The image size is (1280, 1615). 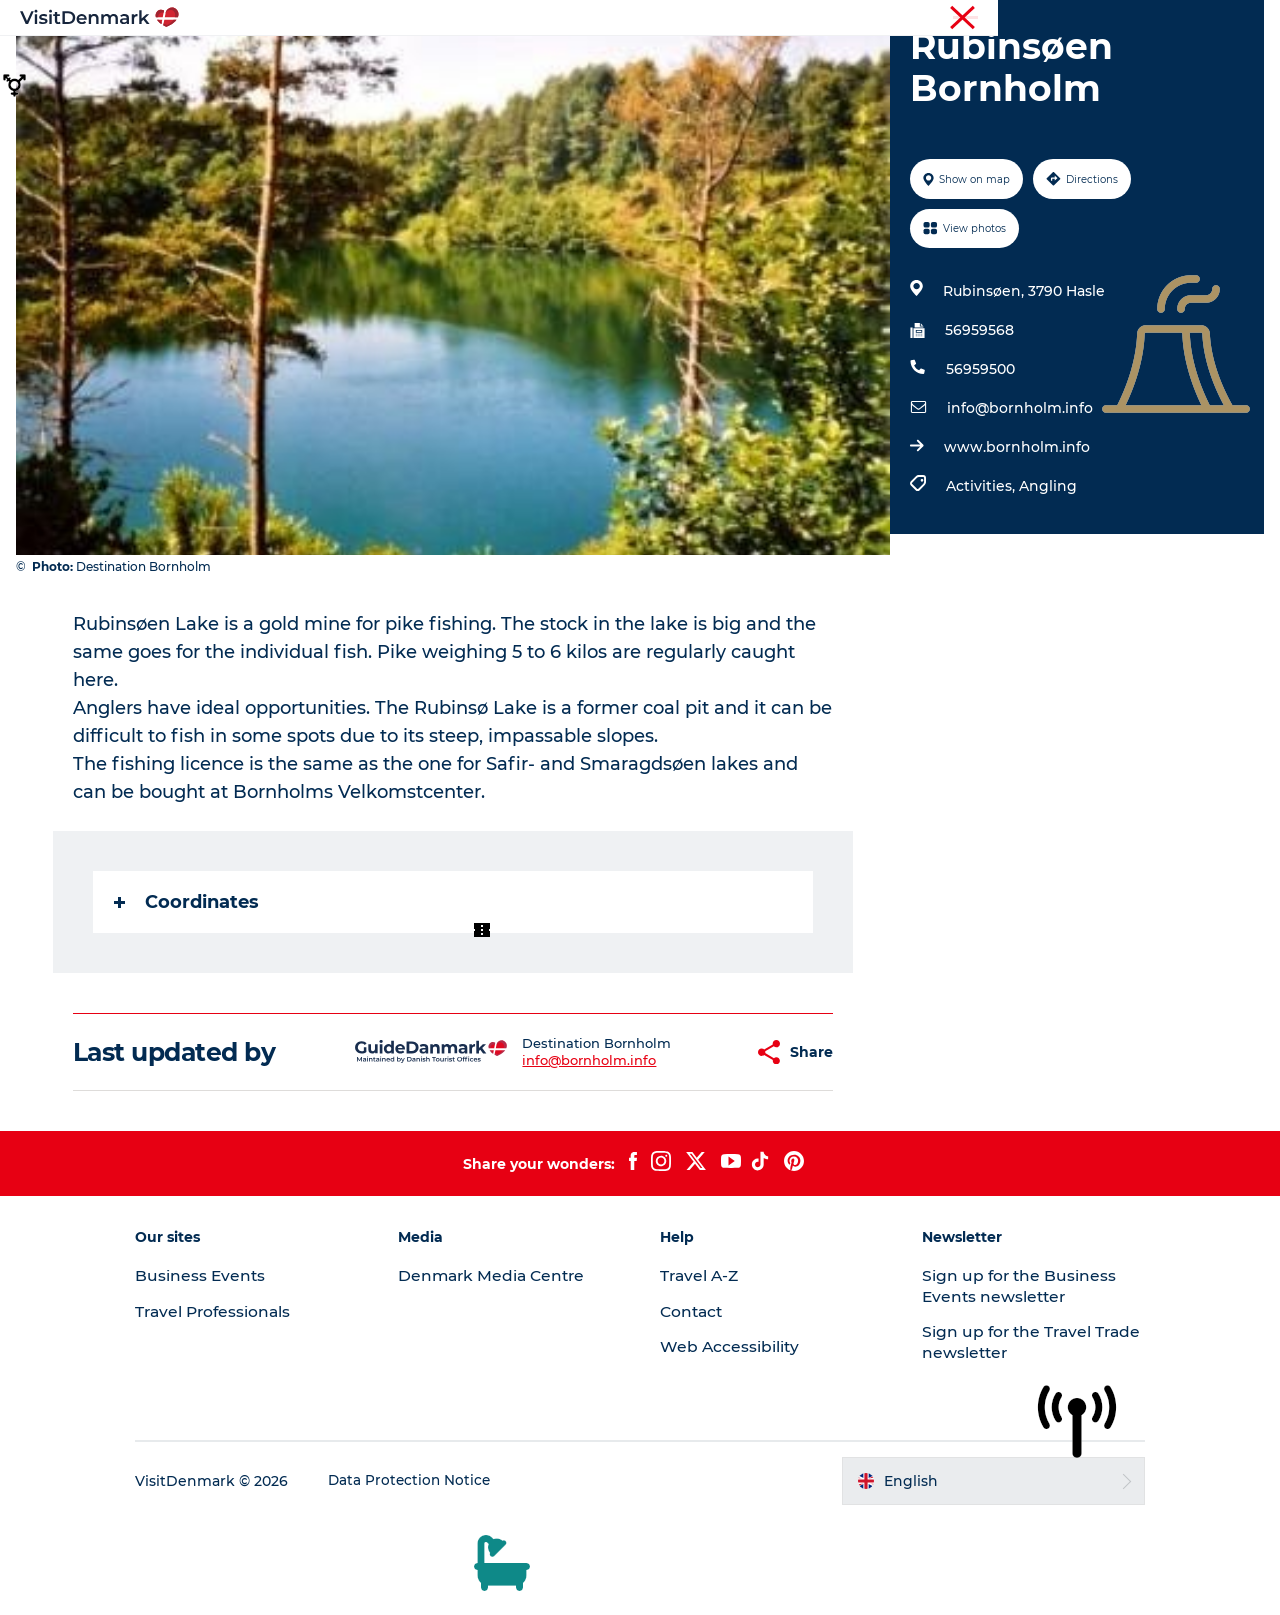 What do you see at coordinates (14, 85) in the screenshot?
I see `indicates transgender identity or gender diversity` at bounding box center [14, 85].